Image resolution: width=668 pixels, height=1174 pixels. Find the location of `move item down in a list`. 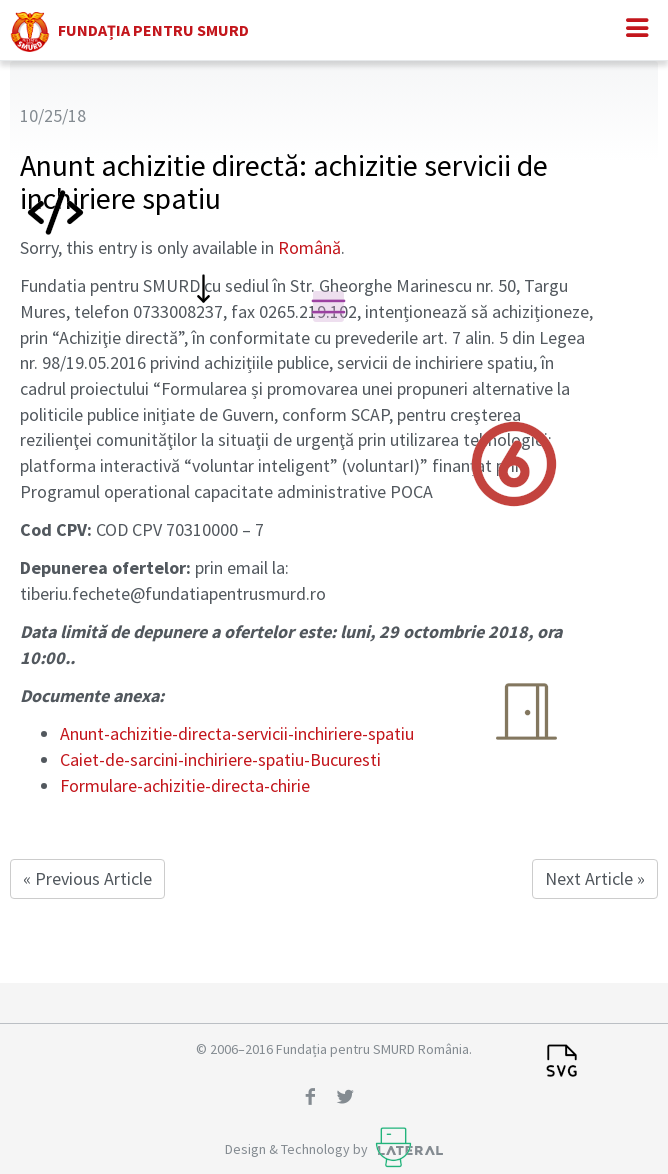

move item down in a list is located at coordinates (203, 288).